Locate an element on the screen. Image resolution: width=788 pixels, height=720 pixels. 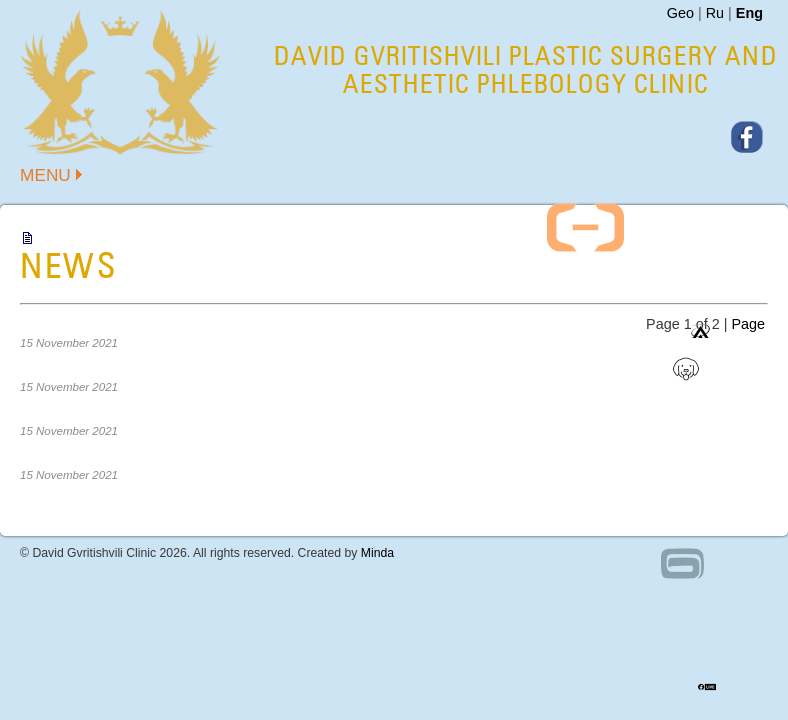
asymmetrik company logo is located at coordinates (700, 331).